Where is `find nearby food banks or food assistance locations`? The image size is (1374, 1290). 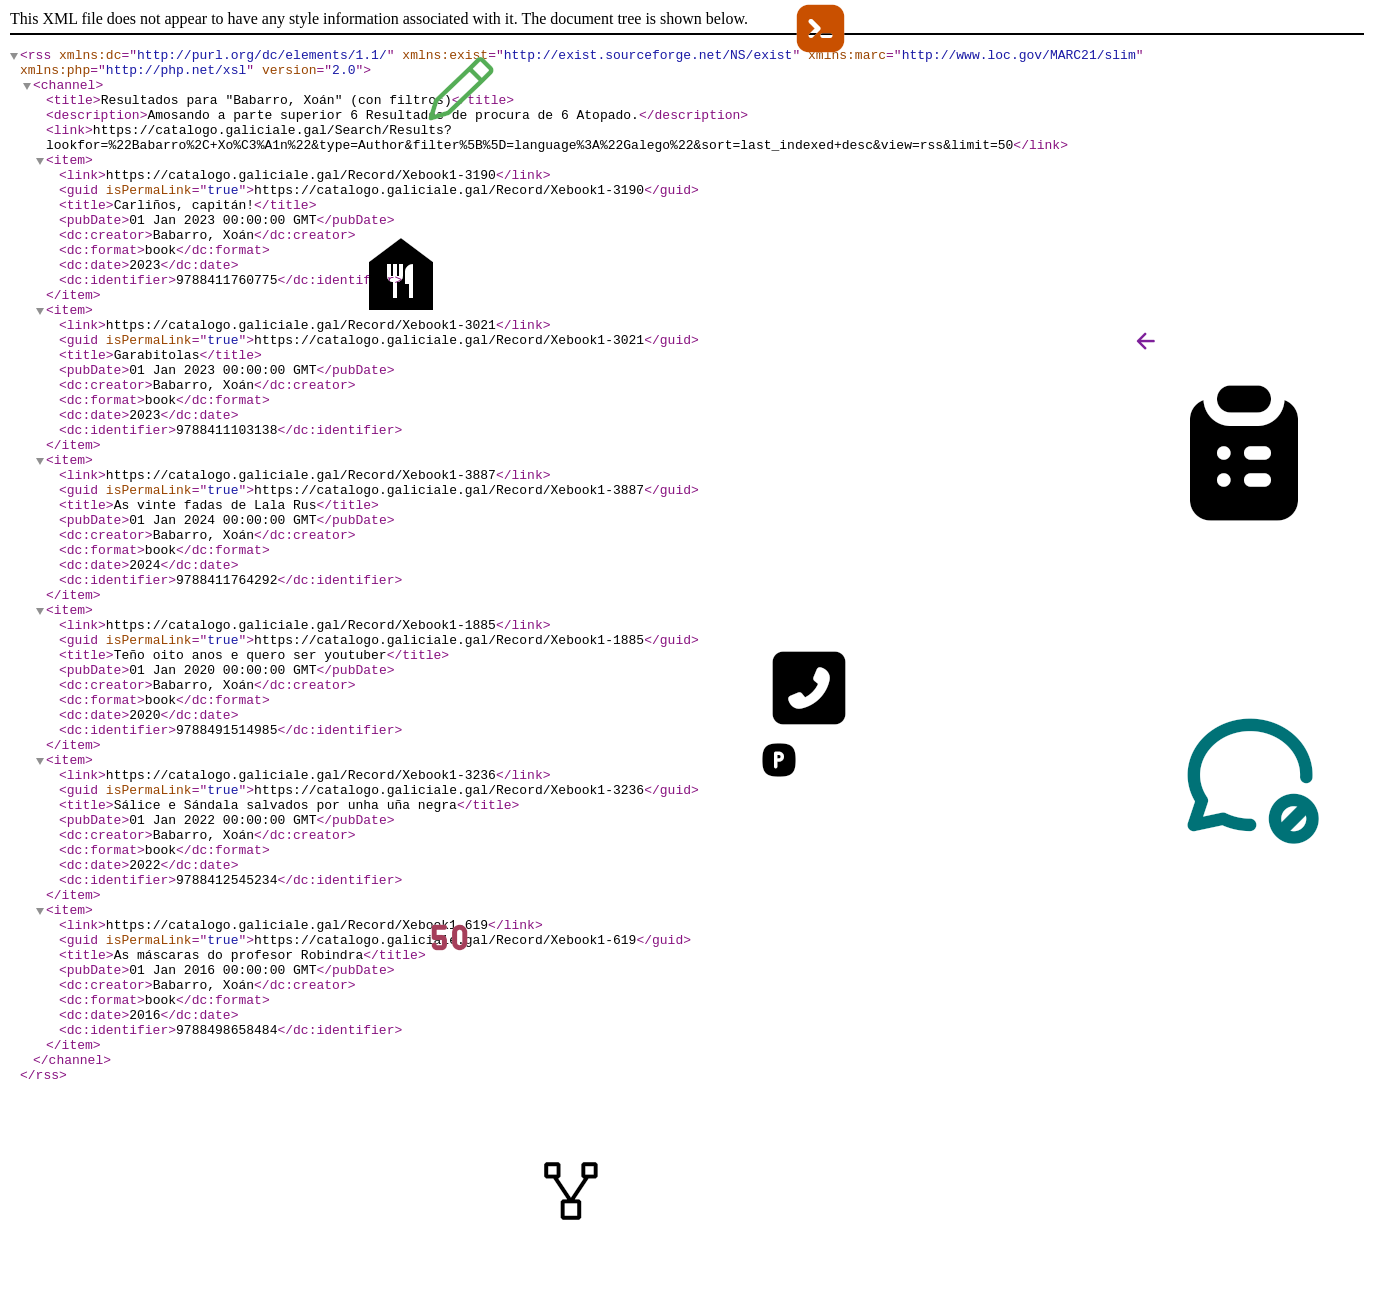
find nearby food banks or food assistance locations is located at coordinates (401, 274).